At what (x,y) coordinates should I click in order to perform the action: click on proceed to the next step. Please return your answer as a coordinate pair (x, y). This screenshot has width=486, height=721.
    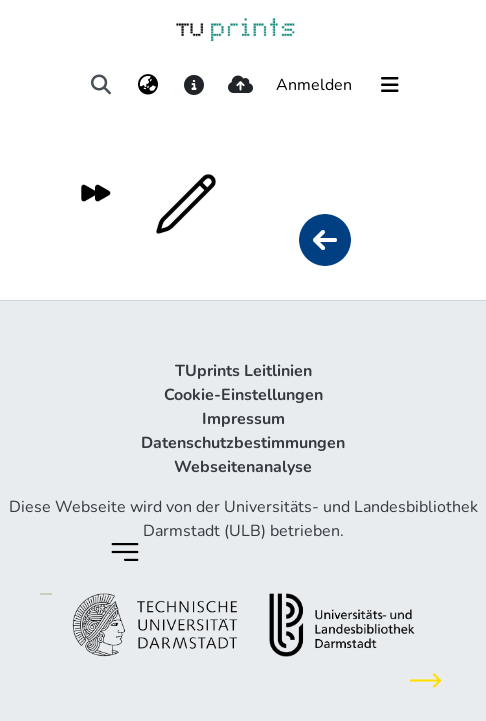
    Looking at the image, I should click on (425, 680).